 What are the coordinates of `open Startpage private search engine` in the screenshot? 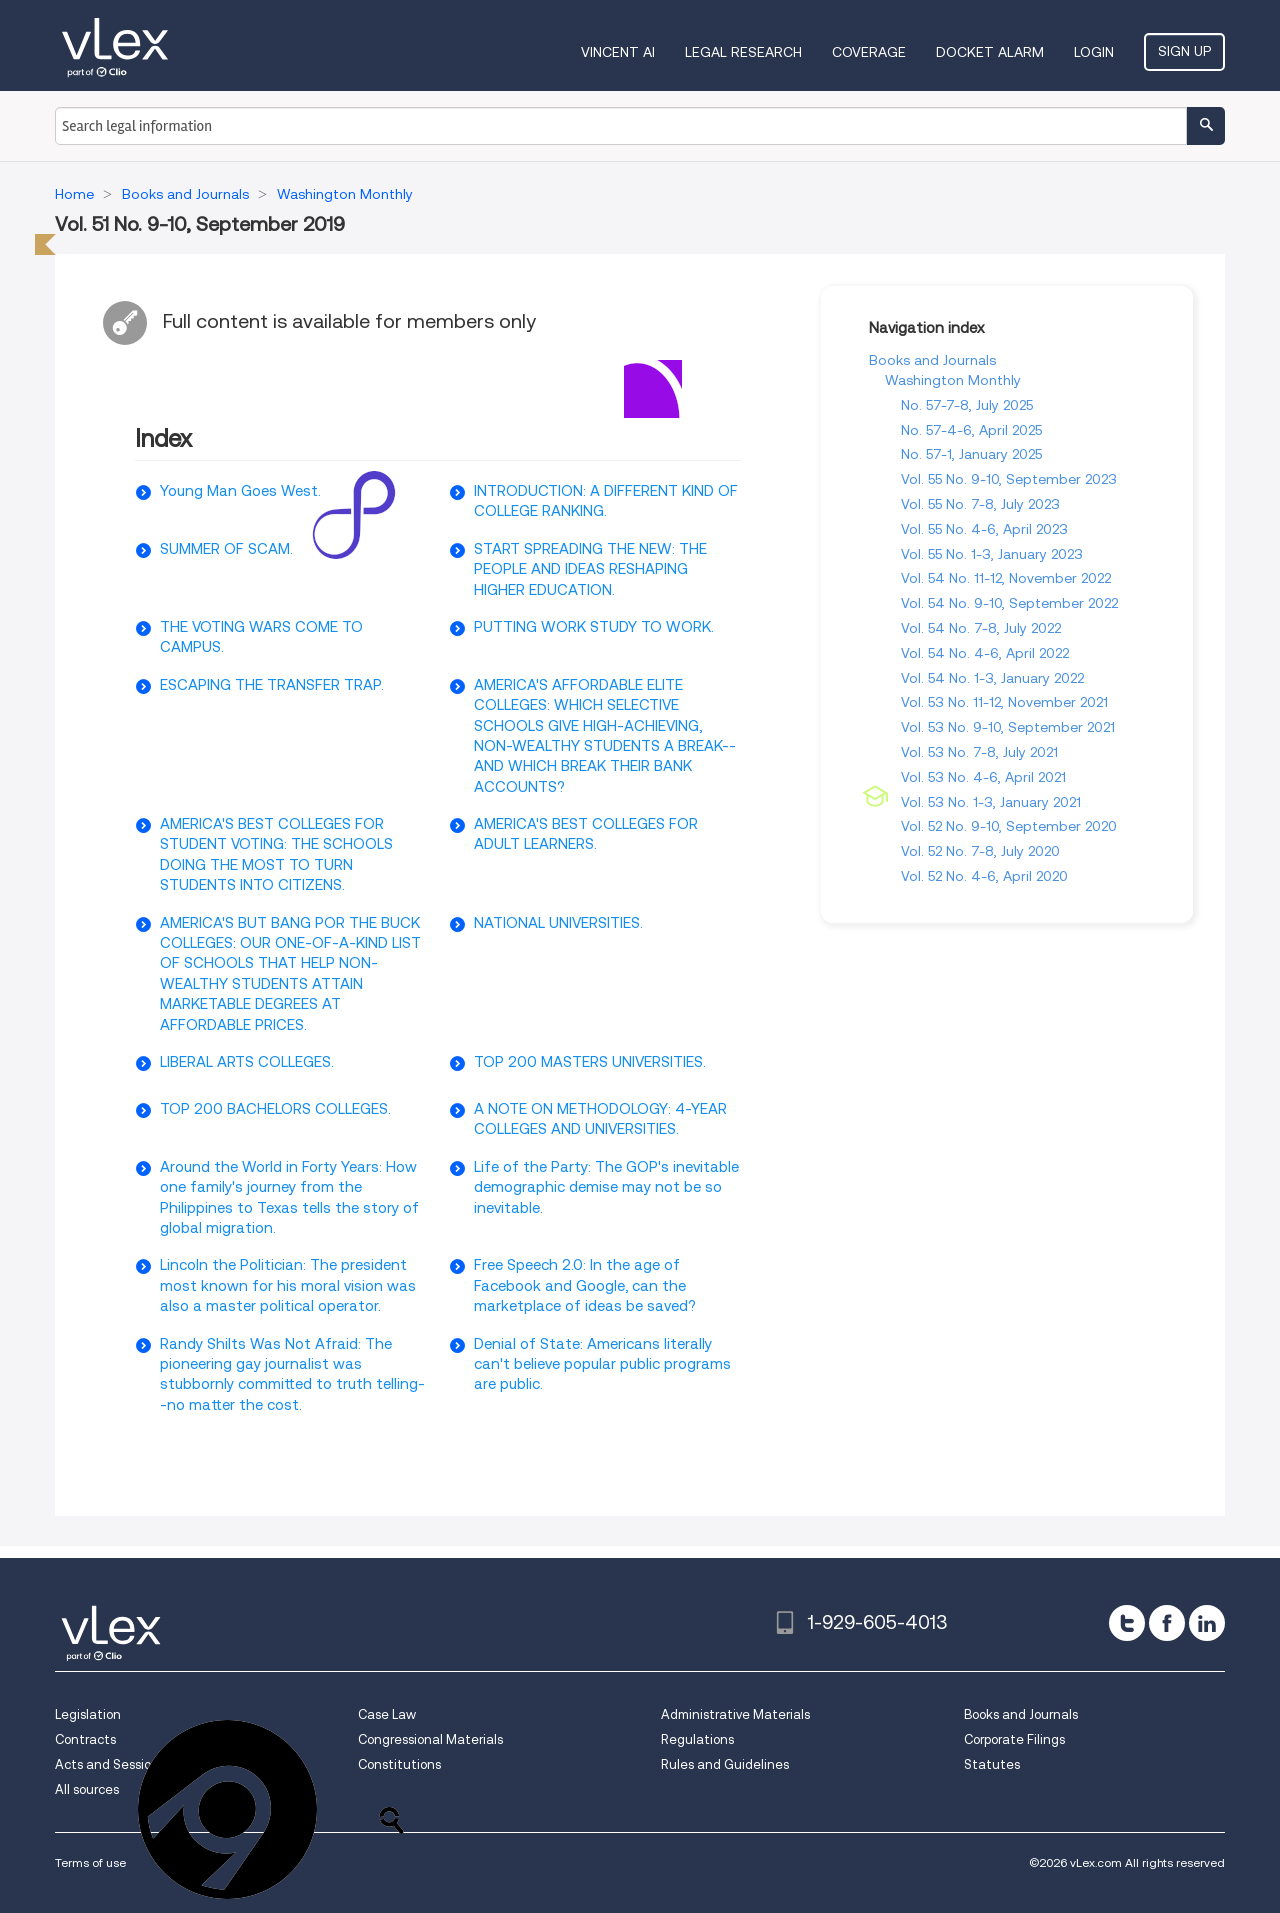 It's located at (391, 1820).